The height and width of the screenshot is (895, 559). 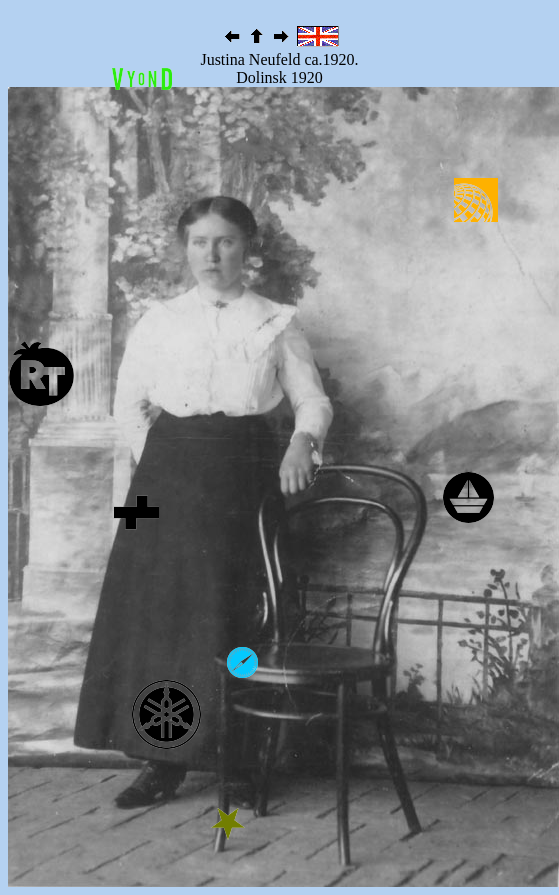 I want to click on united airlines app or website, so click(x=476, y=200).